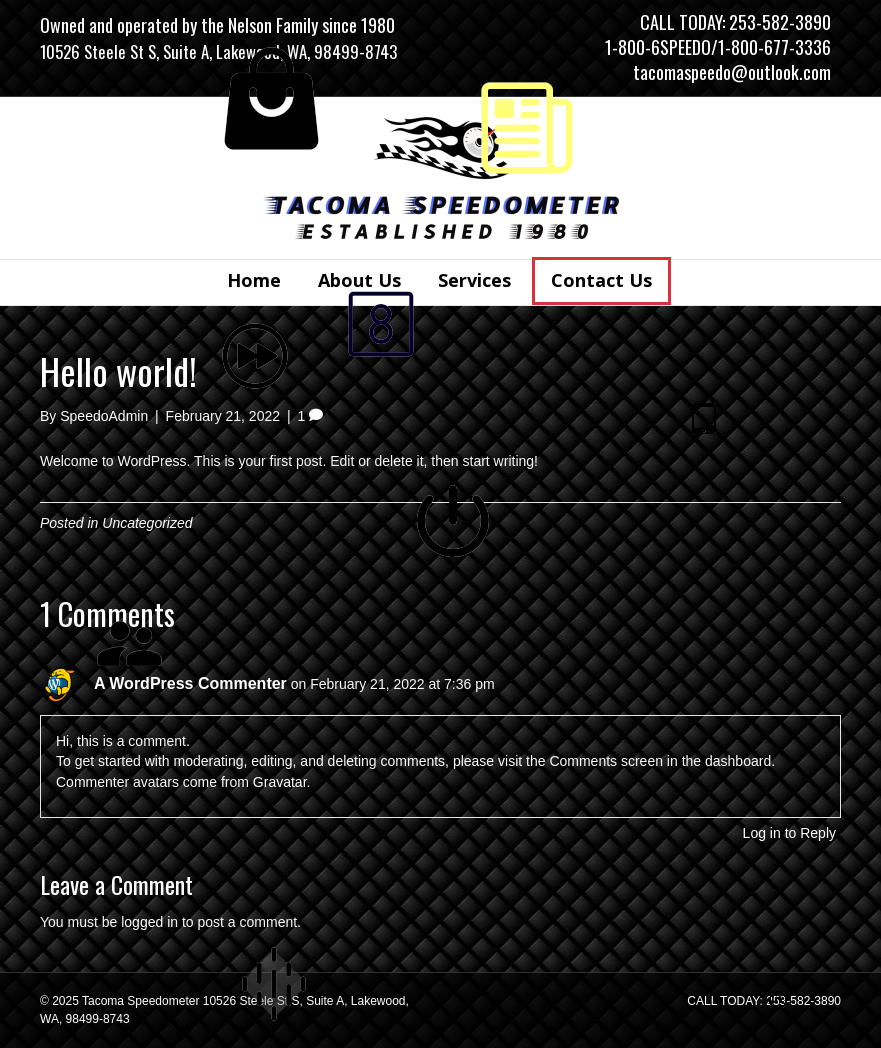  I want to click on pause media playback, so click(778, 1000).